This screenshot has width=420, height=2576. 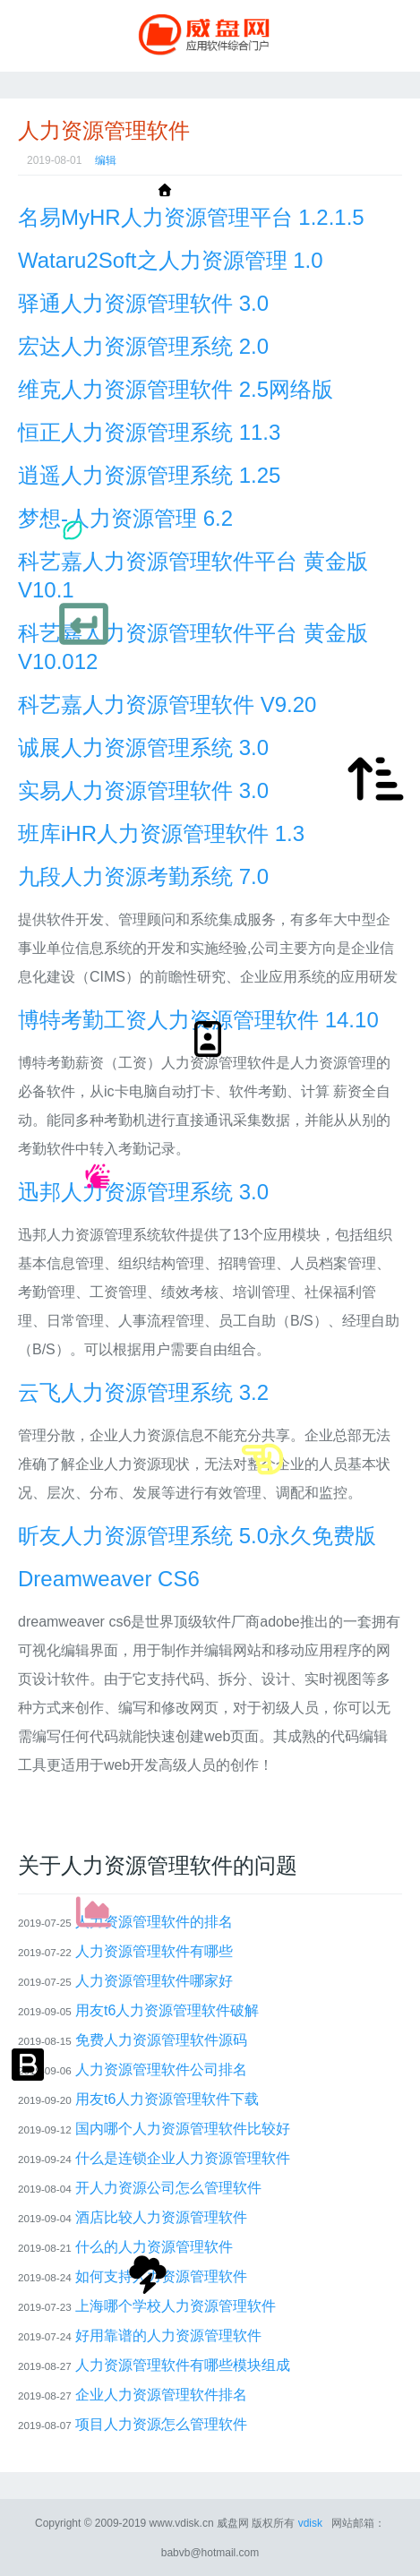 What do you see at coordinates (83, 623) in the screenshot?
I see `press enter or return to submit` at bounding box center [83, 623].